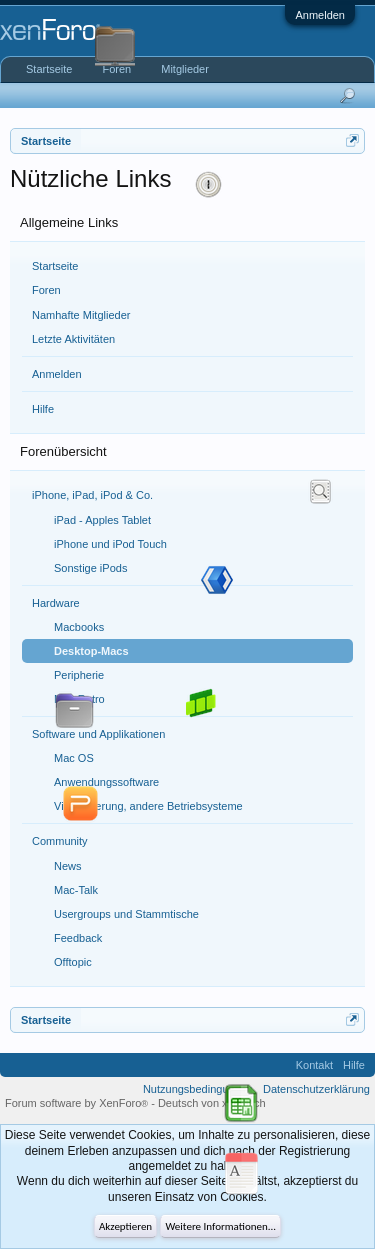  Describe the element at coordinates (320, 491) in the screenshot. I see `open gnome logs application` at that location.